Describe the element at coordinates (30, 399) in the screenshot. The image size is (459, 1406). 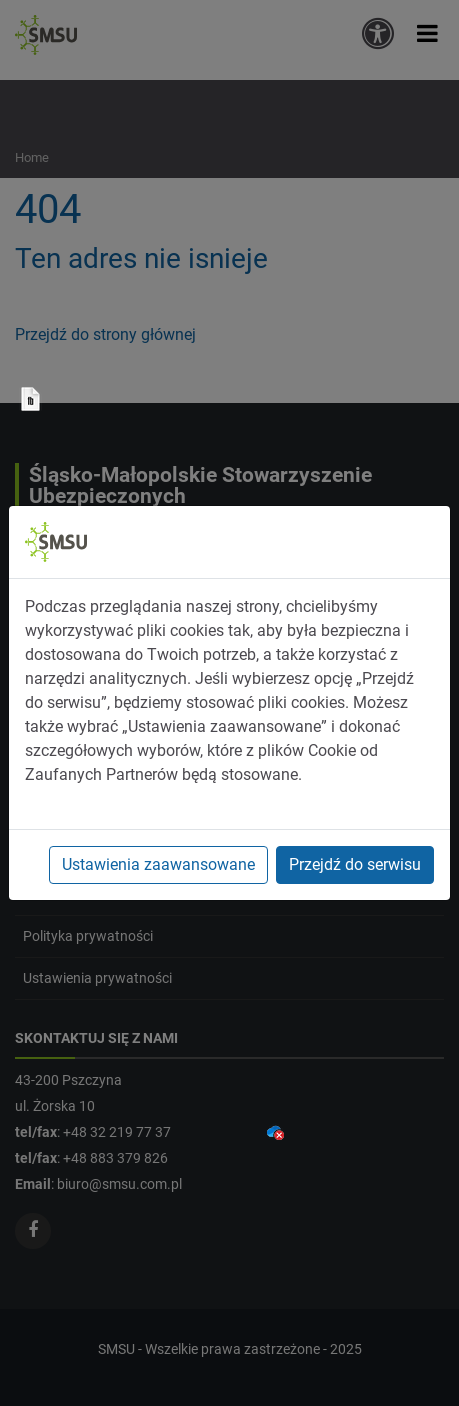
I see `a fictionbook (.fb2) ebook file` at that location.